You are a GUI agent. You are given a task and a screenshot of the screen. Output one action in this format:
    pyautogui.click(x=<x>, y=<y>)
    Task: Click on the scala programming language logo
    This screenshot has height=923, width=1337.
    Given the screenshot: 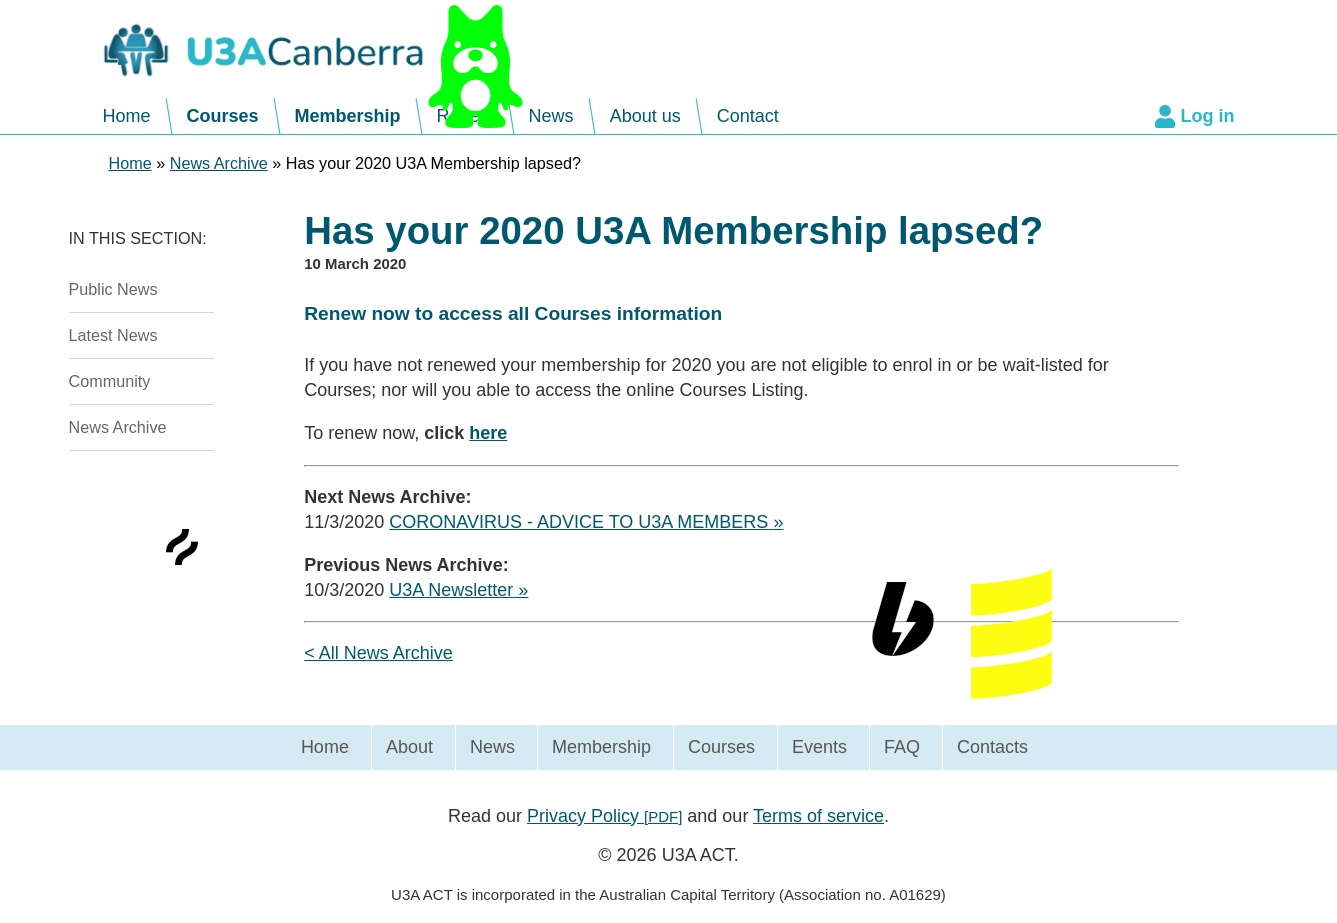 What is the action you would take?
    pyautogui.click(x=1011, y=633)
    